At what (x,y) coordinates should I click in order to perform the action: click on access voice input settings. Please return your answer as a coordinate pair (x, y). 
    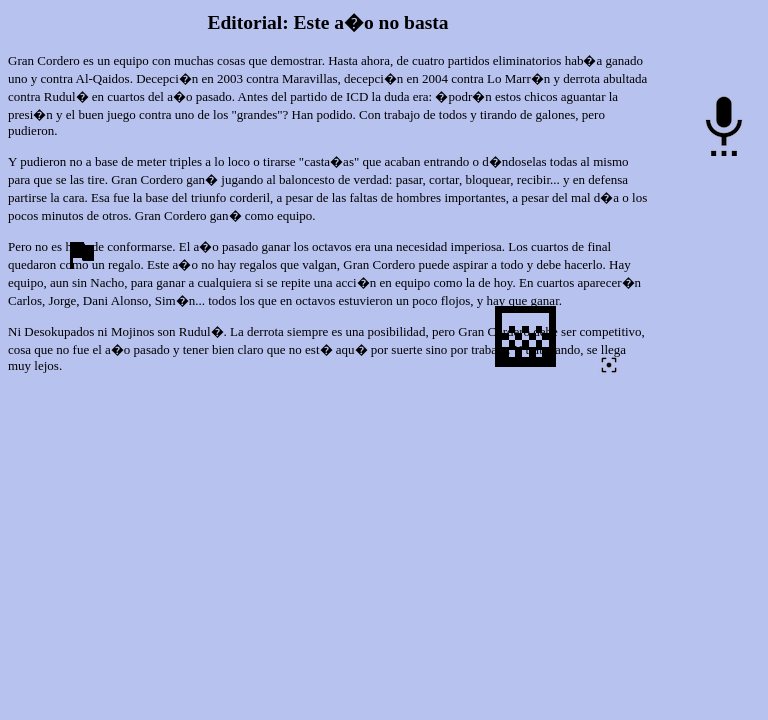
    Looking at the image, I should click on (724, 125).